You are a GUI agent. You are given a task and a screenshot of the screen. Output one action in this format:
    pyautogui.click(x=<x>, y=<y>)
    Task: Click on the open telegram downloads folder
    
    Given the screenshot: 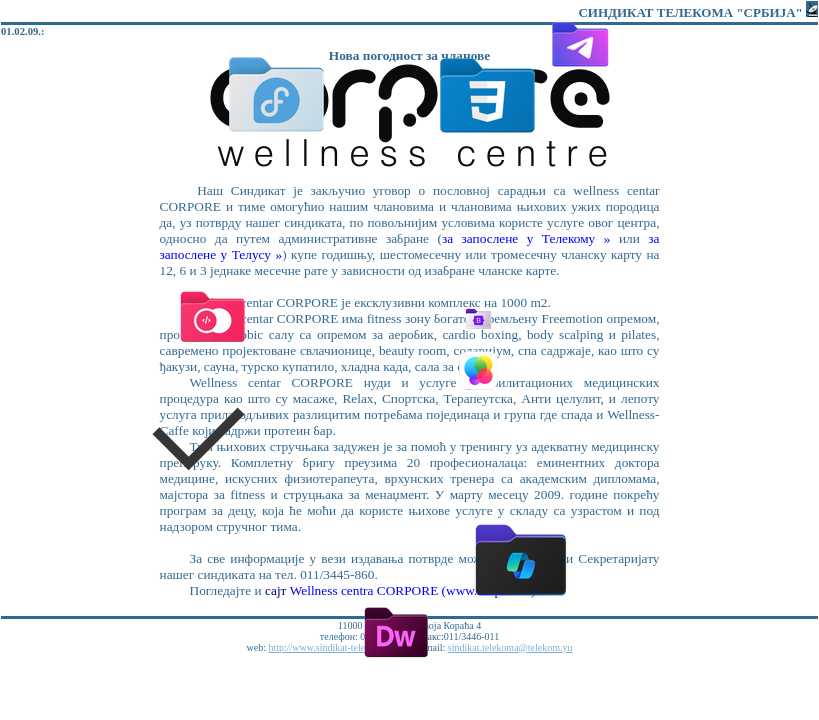 What is the action you would take?
    pyautogui.click(x=580, y=46)
    